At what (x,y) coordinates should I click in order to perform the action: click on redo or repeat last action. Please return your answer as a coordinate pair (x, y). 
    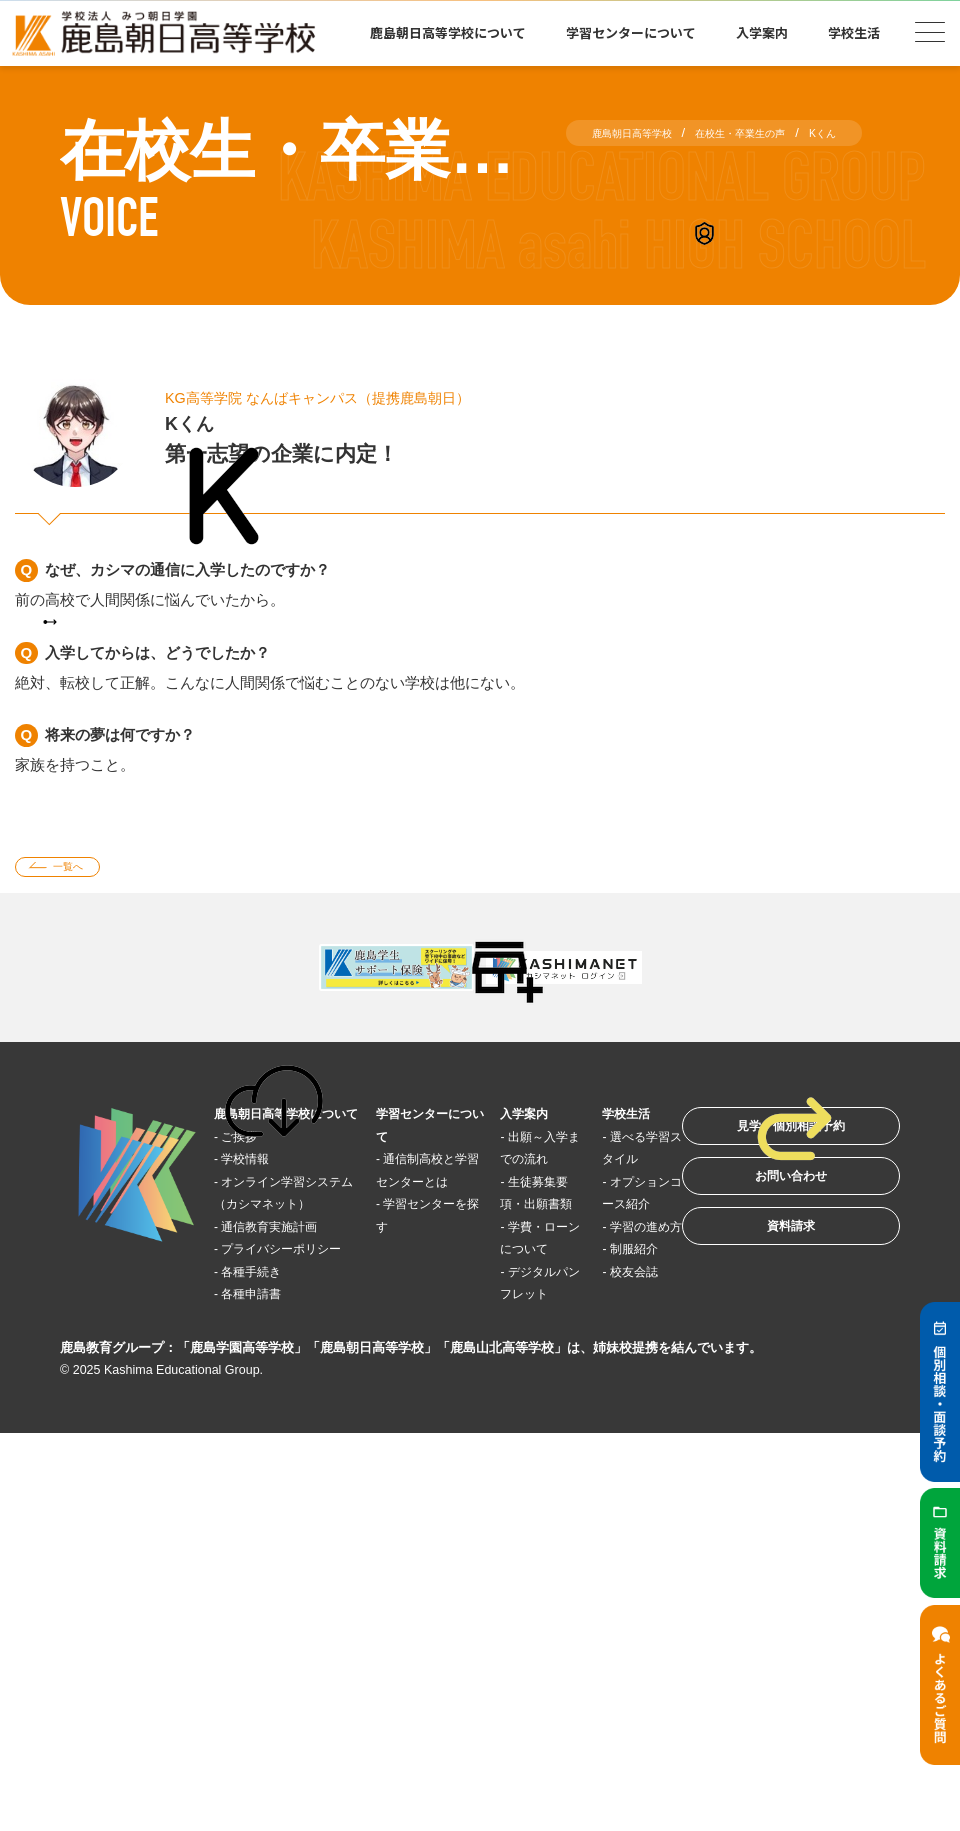
    Looking at the image, I should click on (794, 1131).